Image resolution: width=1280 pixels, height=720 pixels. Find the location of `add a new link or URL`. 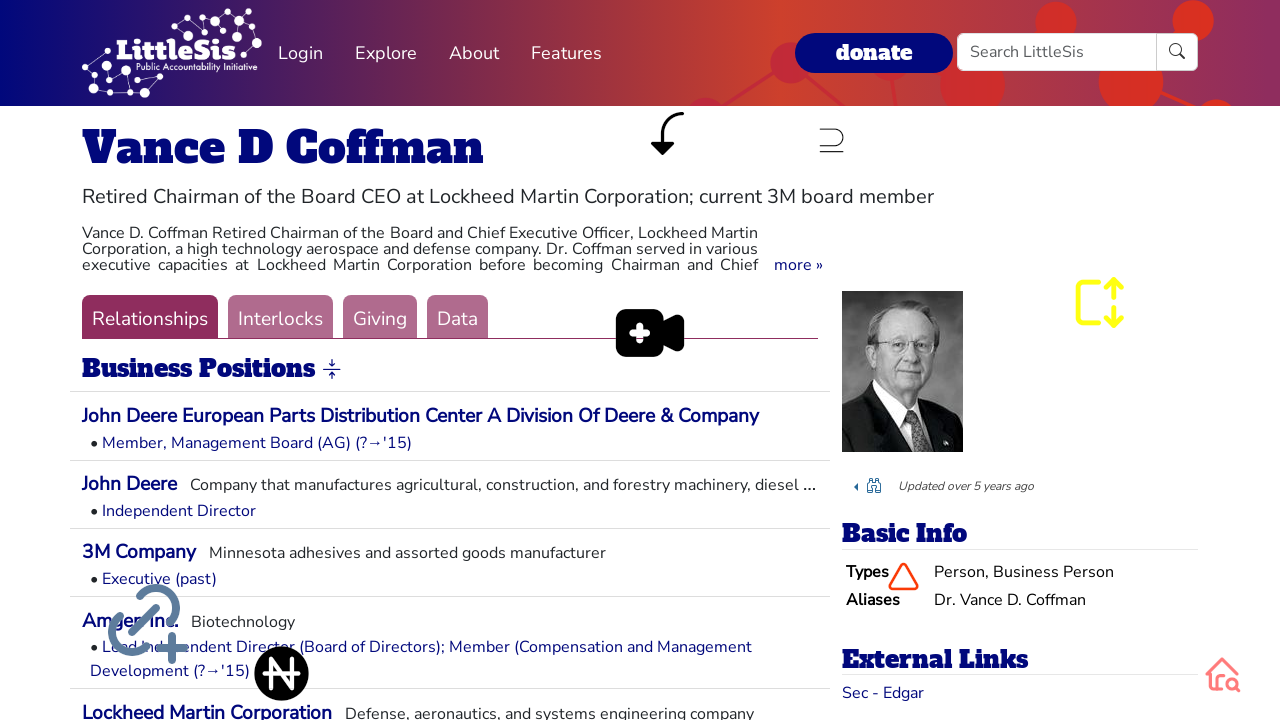

add a new link or URL is located at coordinates (144, 620).